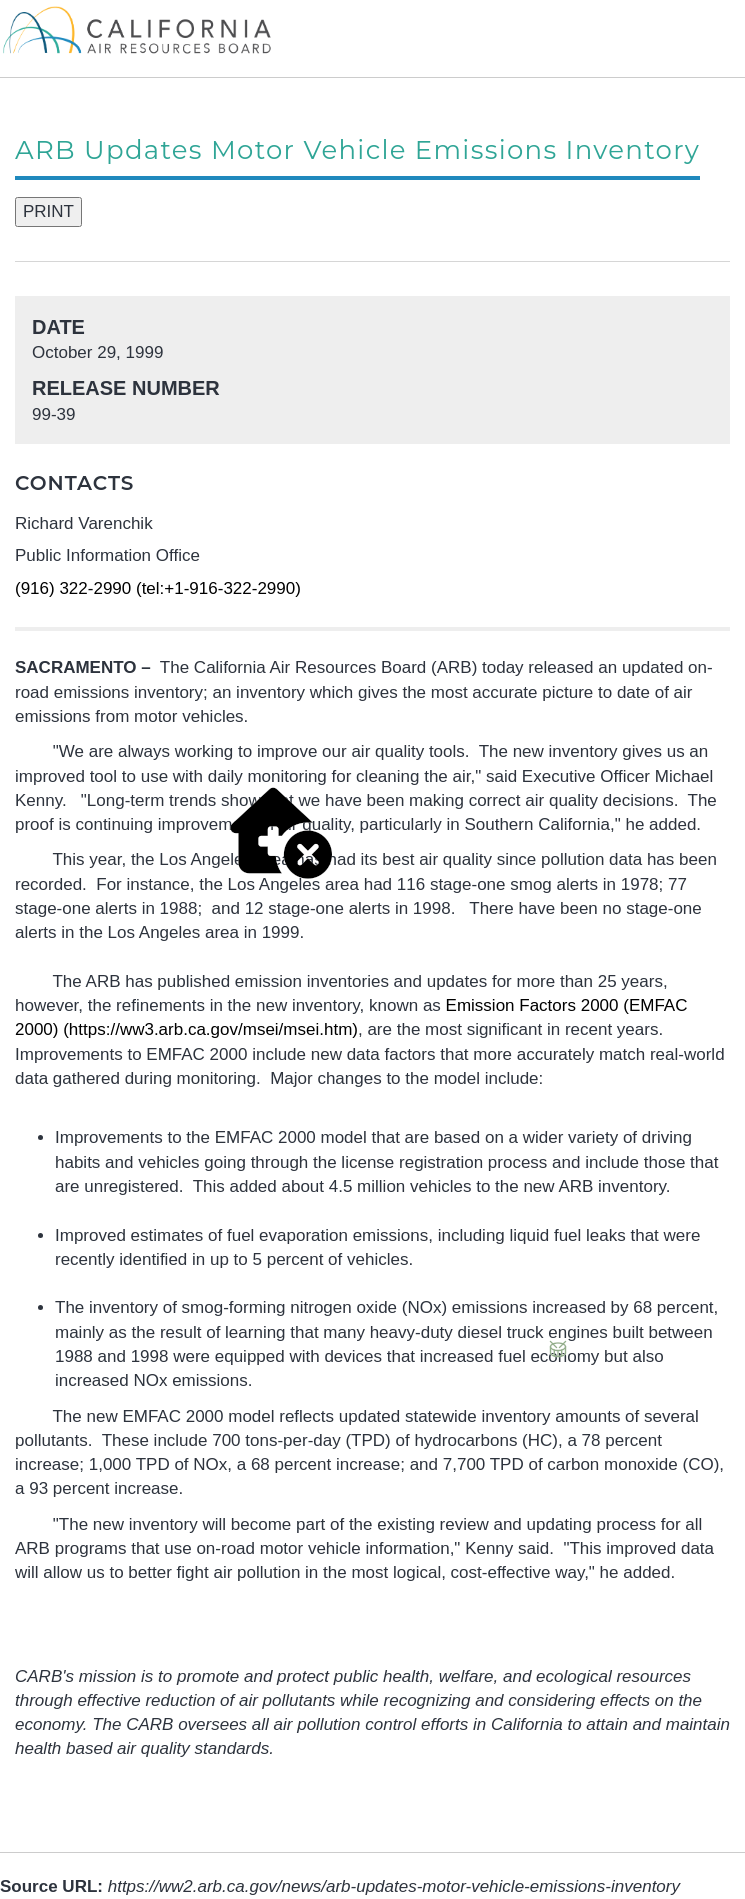 The height and width of the screenshot is (1899, 745). Describe the element at coordinates (278, 830) in the screenshot. I see `medical facility or clinic unavailable` at that location.